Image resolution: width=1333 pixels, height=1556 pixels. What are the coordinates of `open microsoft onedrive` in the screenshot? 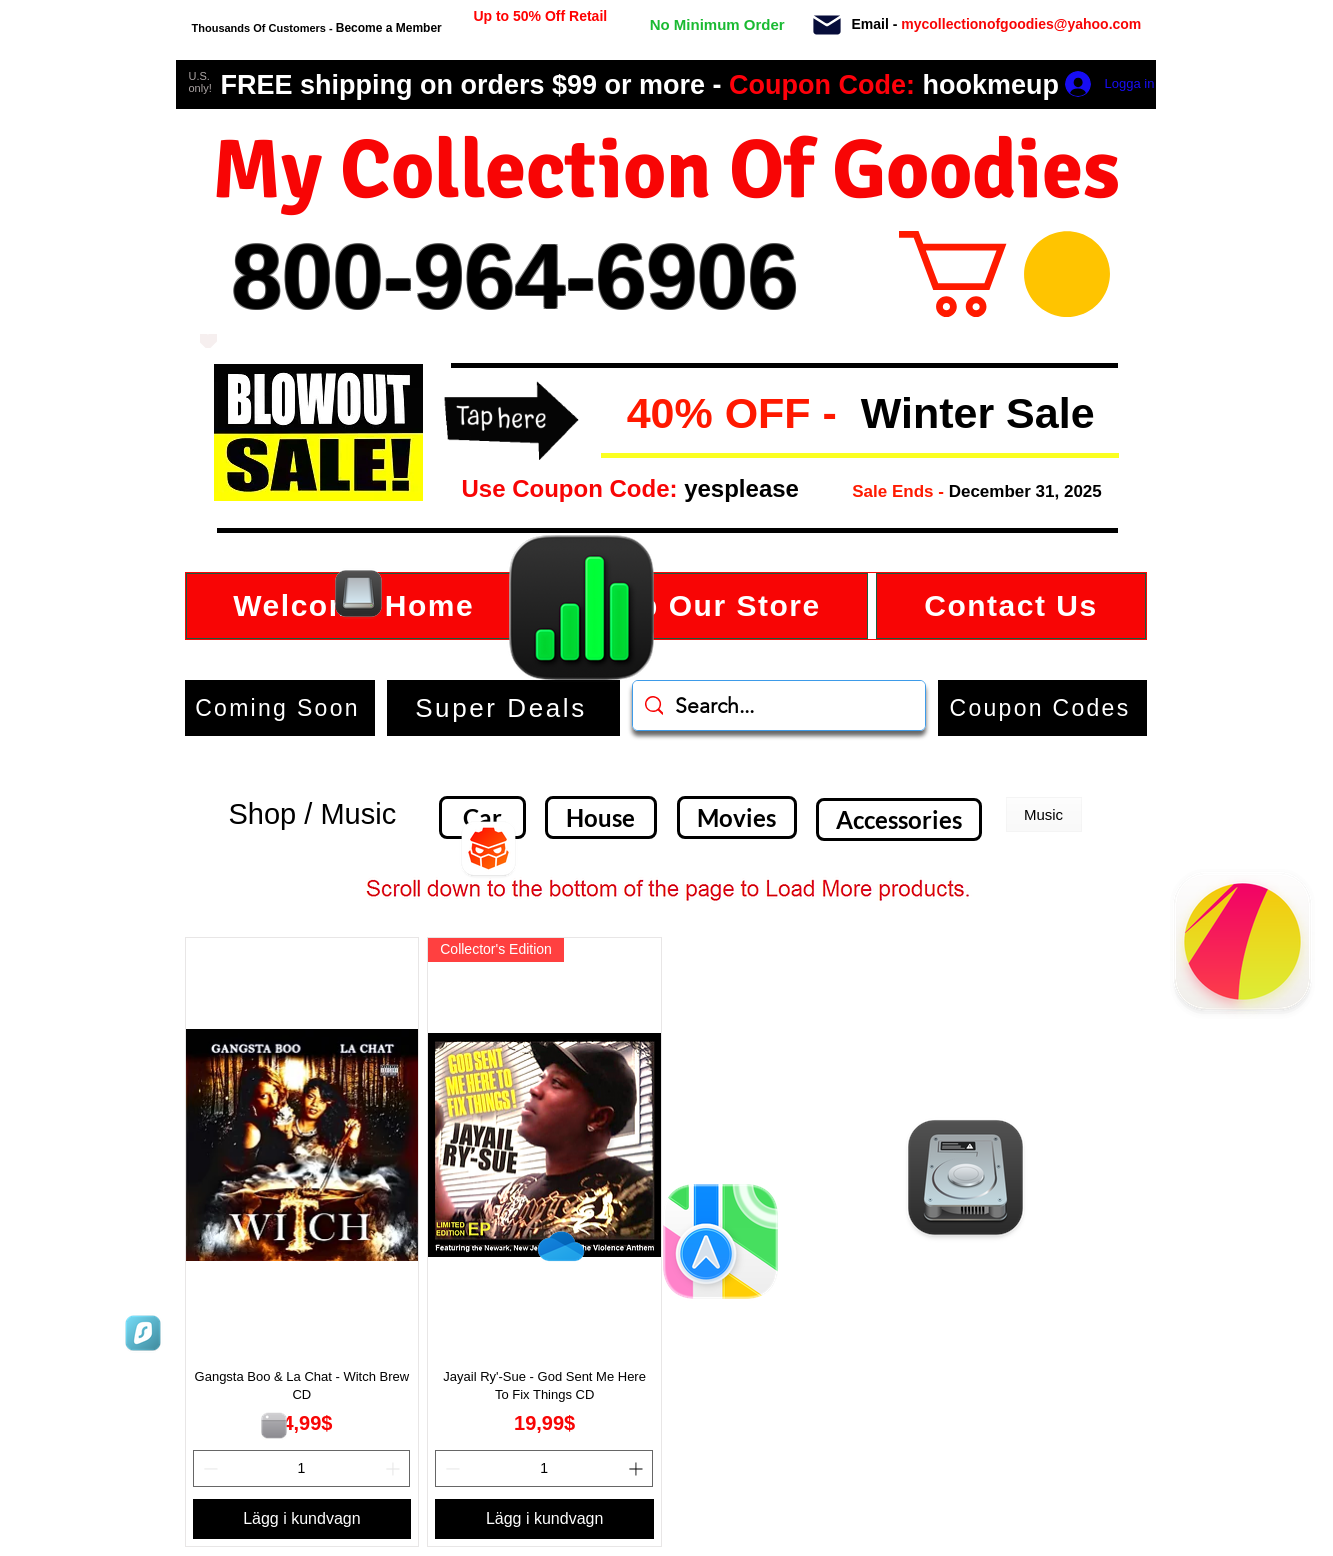 It's located at (561, 1246).